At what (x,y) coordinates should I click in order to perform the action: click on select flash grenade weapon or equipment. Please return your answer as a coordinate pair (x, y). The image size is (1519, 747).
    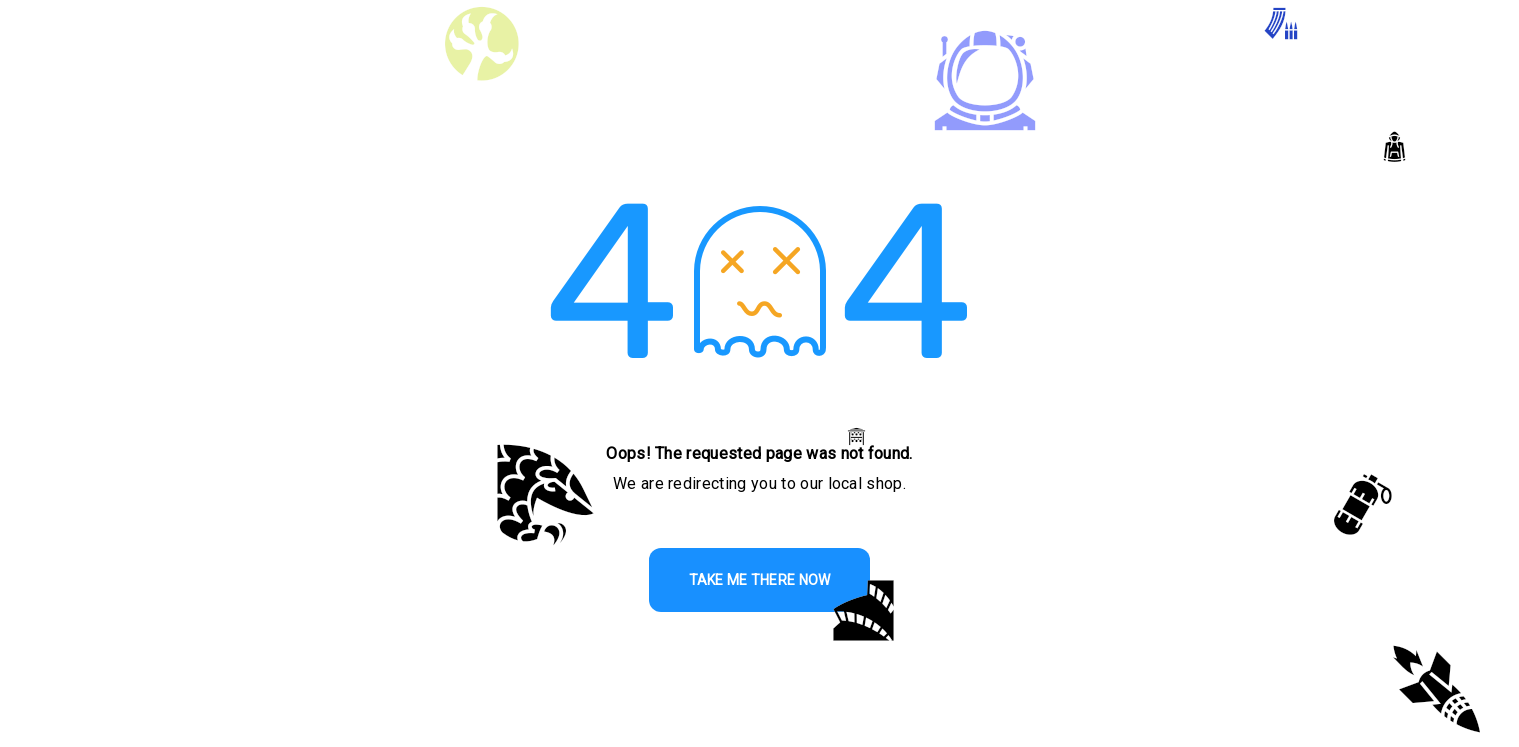
    Looking at the image, I should click on (1361, 504).